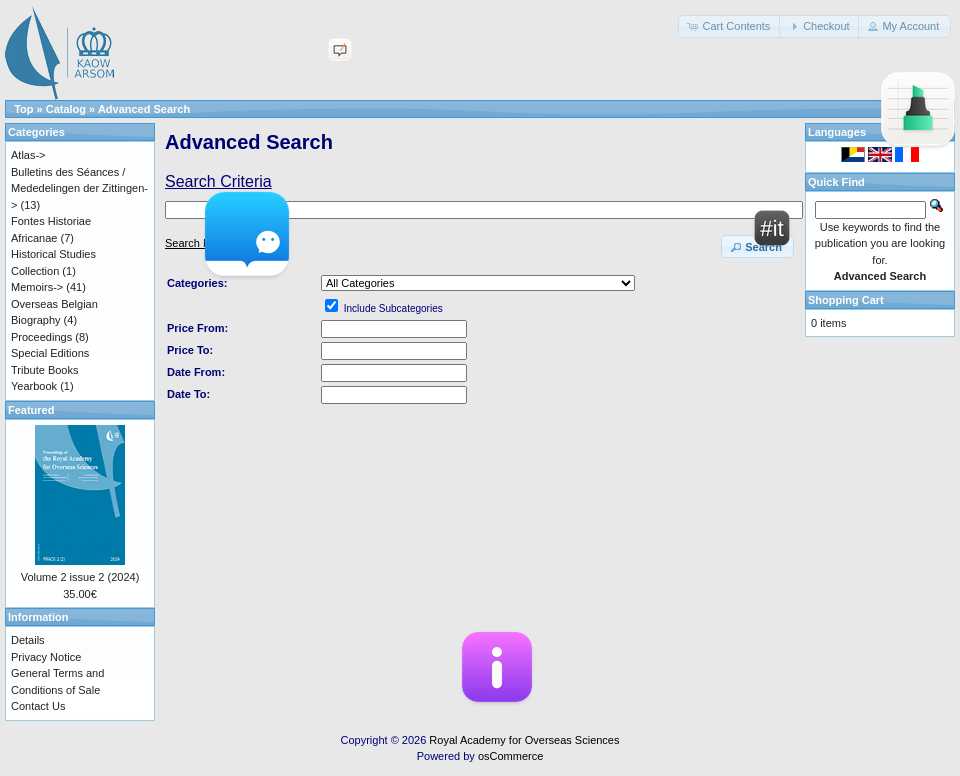  Describe the element at coordinates (772, 228) in the screenshot. I see `open hashit, a file hashing utility app` at that location.